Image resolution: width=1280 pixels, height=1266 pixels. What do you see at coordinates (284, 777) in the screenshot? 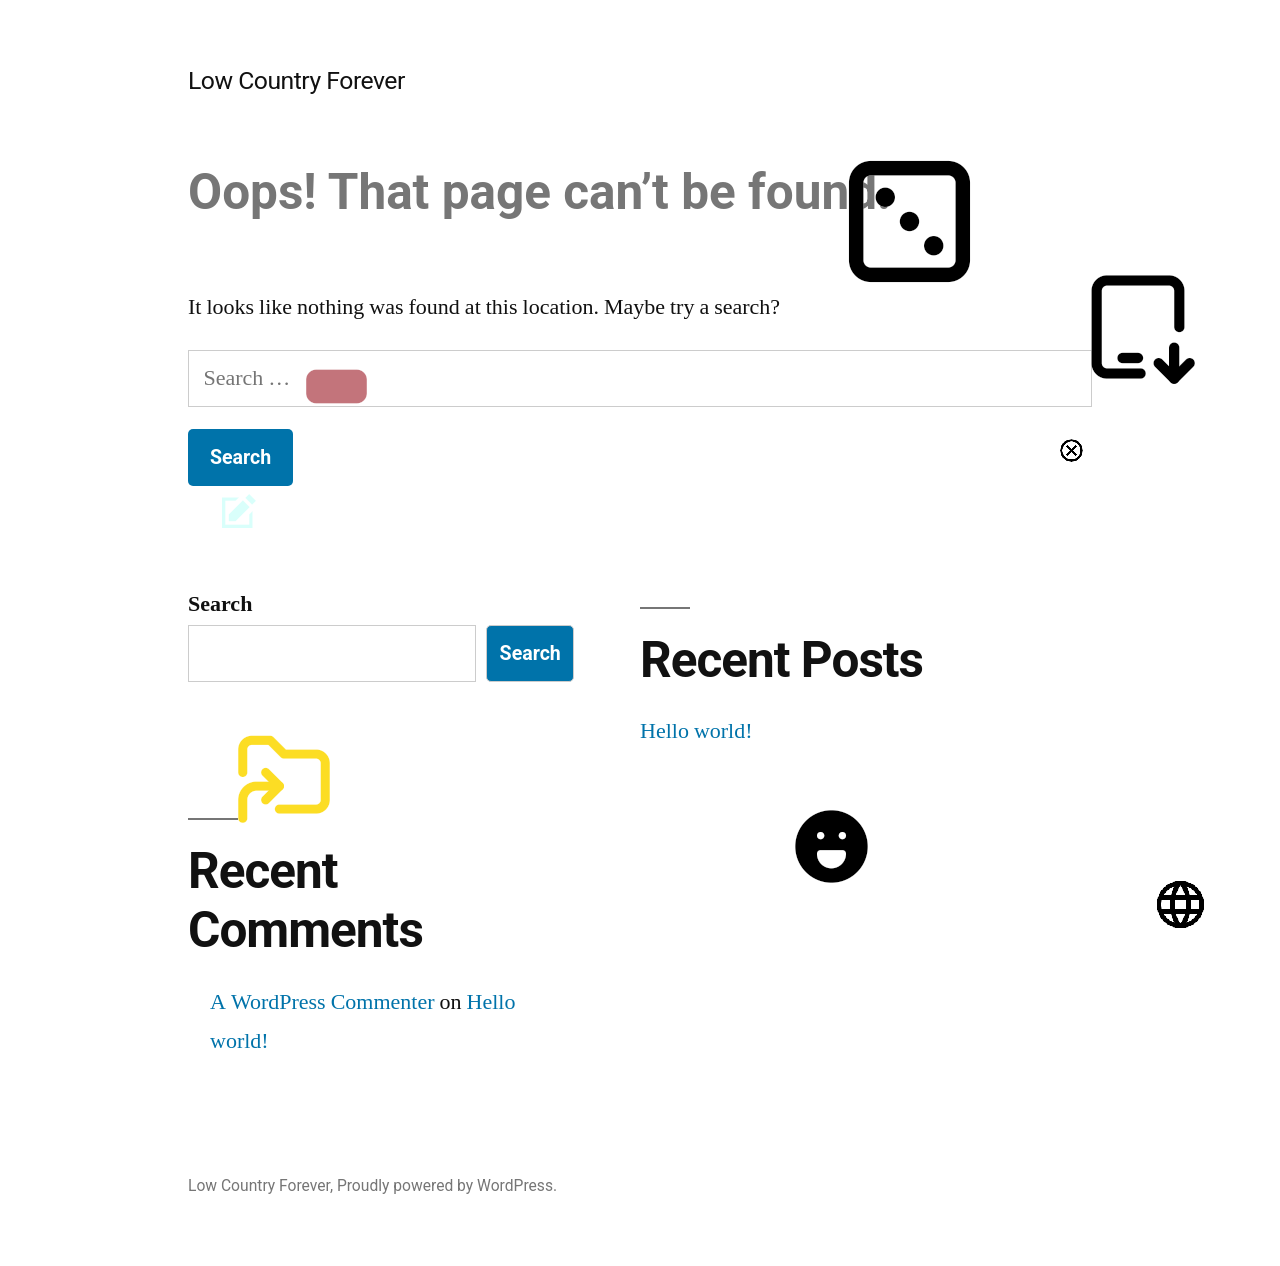
I see `create a symbolic link to this folder` at bounding box center [284, 777].